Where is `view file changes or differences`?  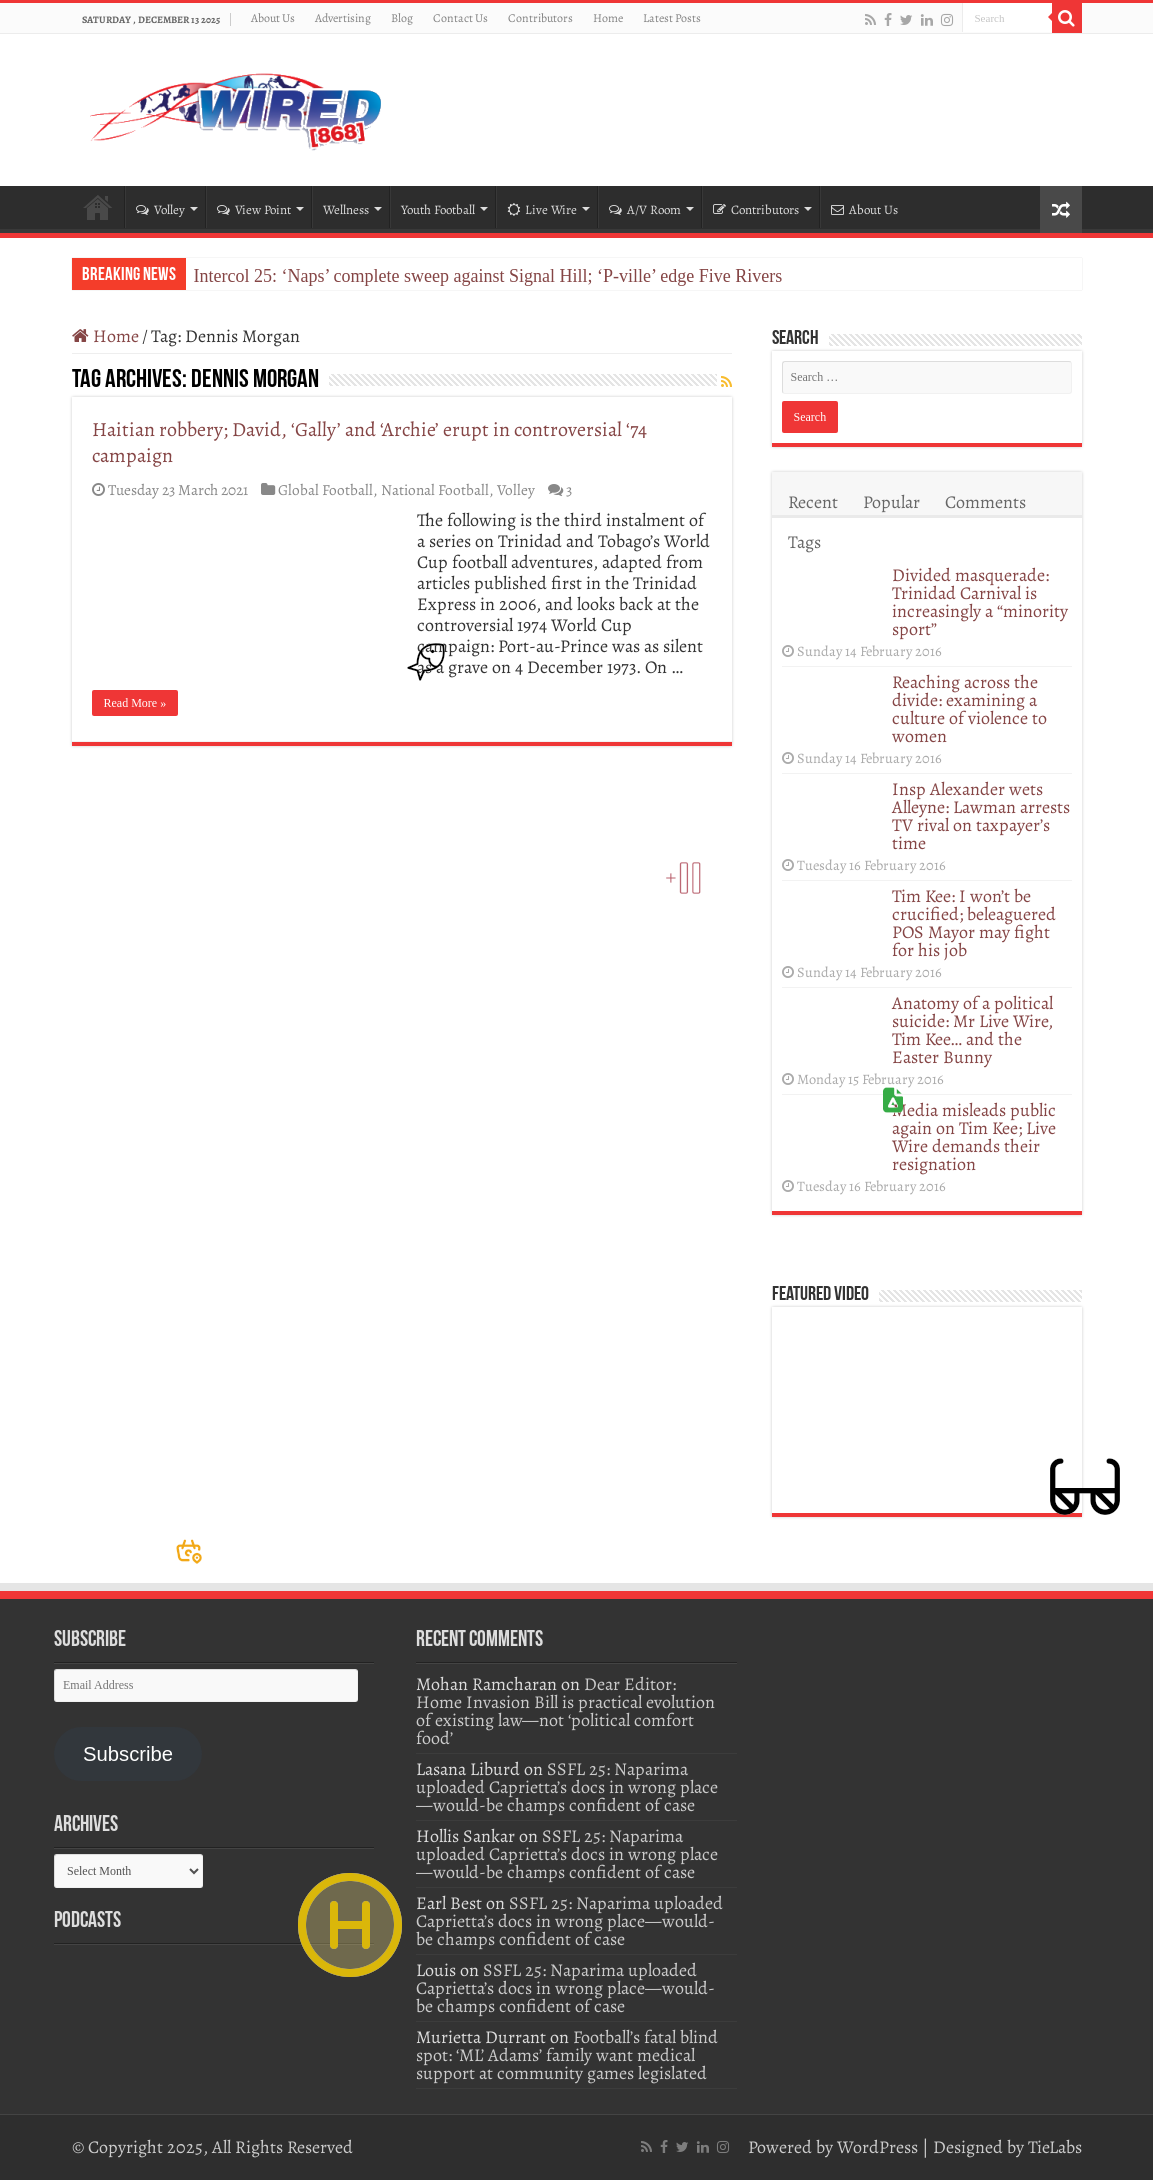
view file changes or differences is located at coordinates (893, 1100).